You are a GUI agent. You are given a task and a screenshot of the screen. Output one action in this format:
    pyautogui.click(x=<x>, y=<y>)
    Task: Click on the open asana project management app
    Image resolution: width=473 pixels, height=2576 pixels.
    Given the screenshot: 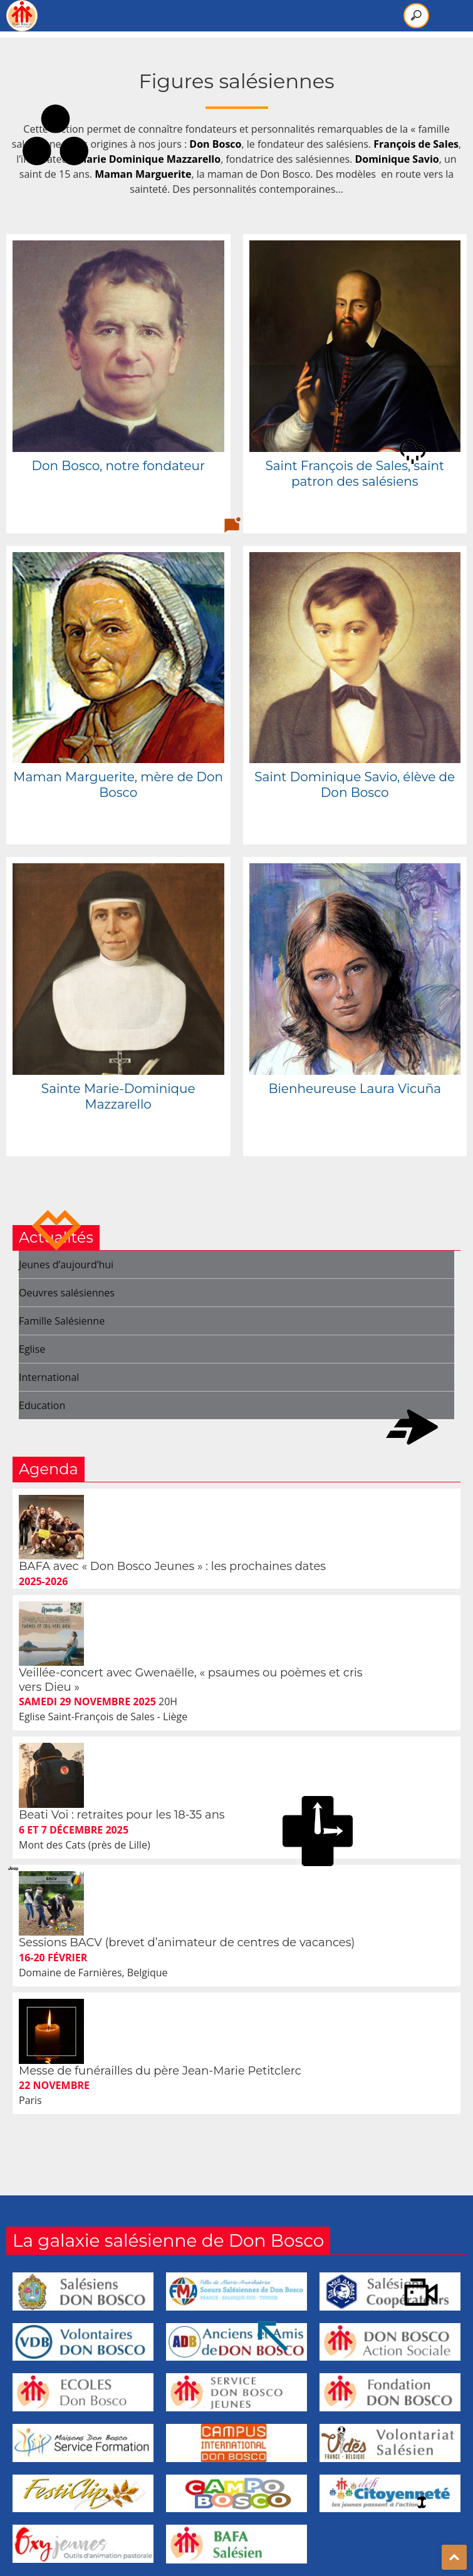 What is the action you would take?
    pyautogui.click(x=55, y=135)
    